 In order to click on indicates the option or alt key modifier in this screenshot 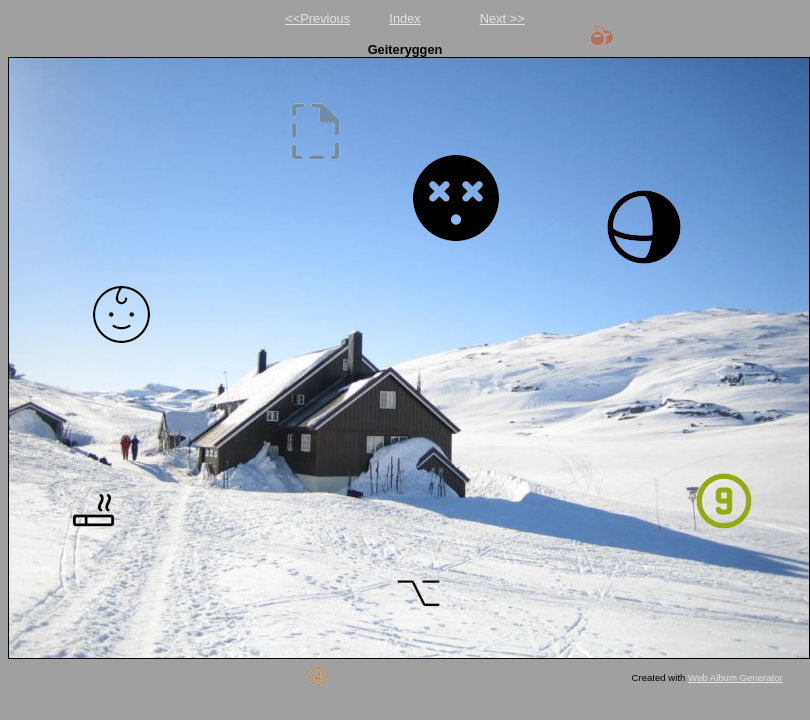, I will do `click(418, 591)`.